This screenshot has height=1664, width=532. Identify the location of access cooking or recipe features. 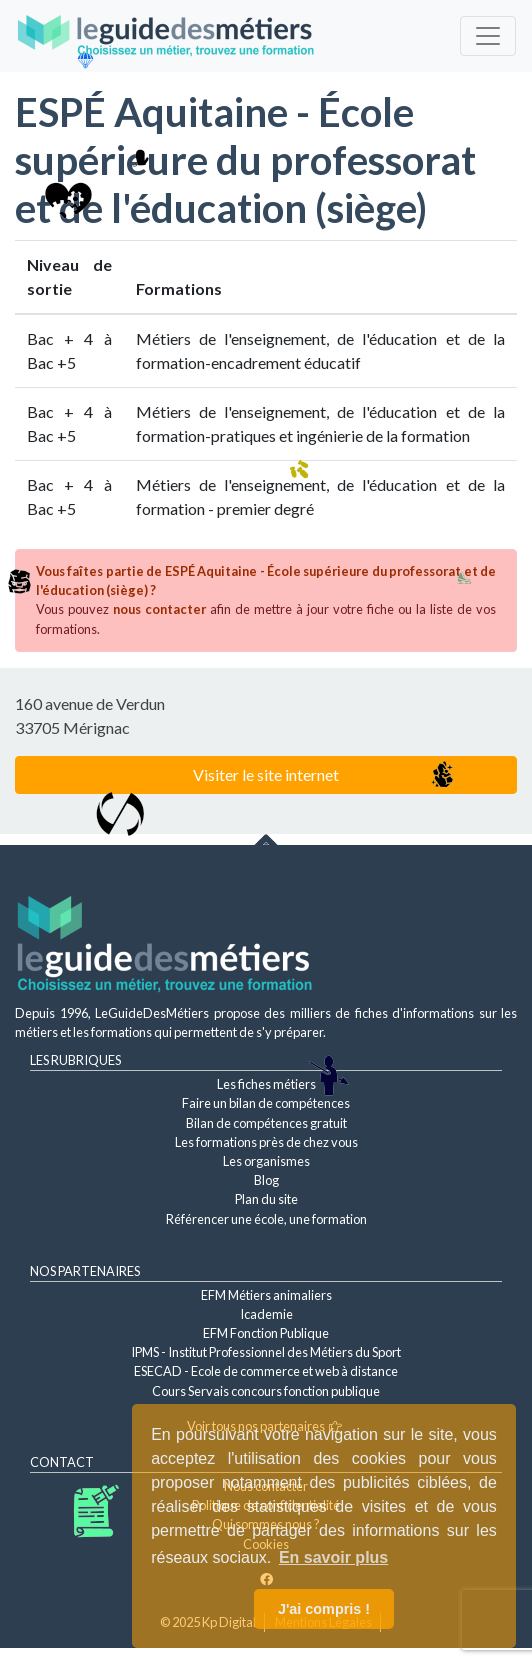
(141, 158).